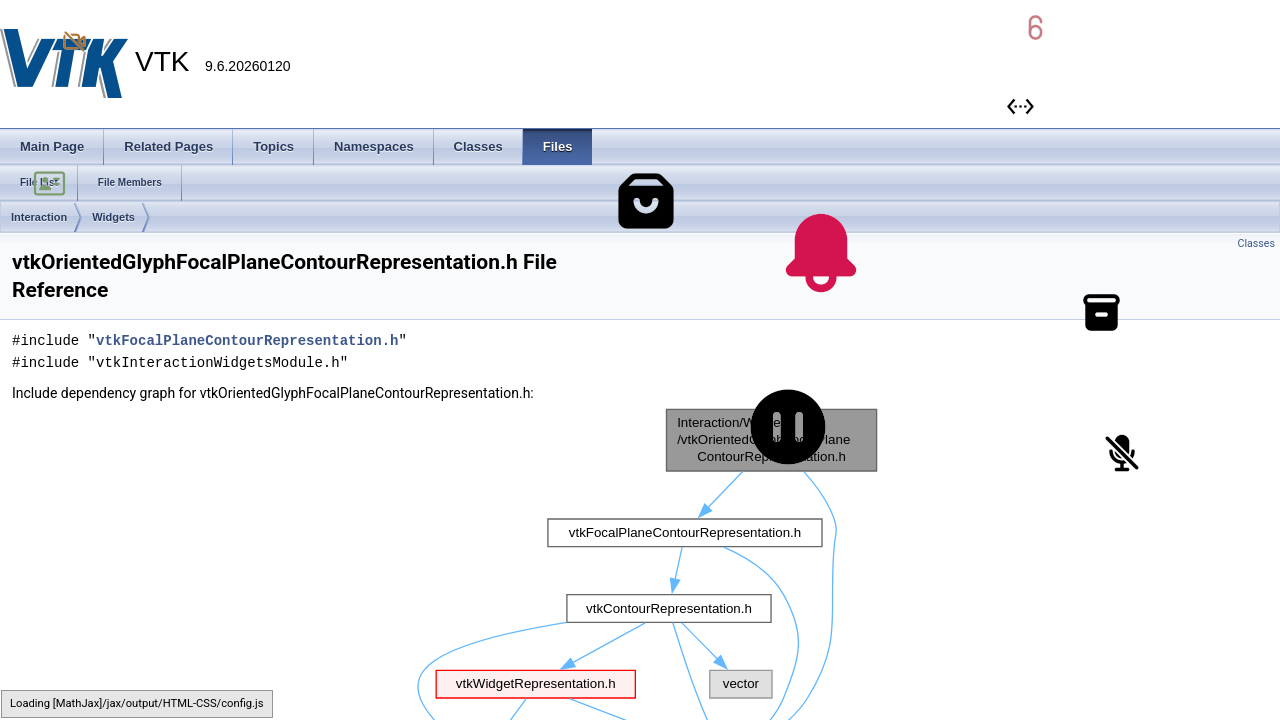 This screenshot has width=1280, height=720. I want to click on access ethernet or wired network settings, so click(1020, 106).